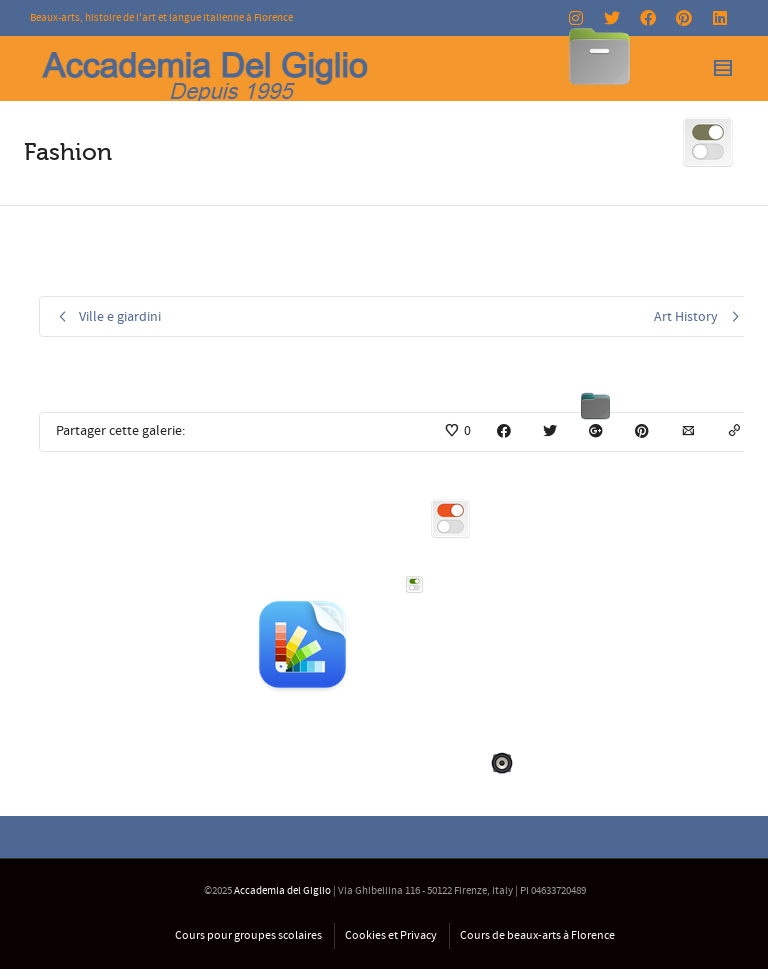 This screenshot has width=768, height=969. Describe the element at coordinates (302, 644) in the screenshot. I see `open appearance and theme settings` at that location.